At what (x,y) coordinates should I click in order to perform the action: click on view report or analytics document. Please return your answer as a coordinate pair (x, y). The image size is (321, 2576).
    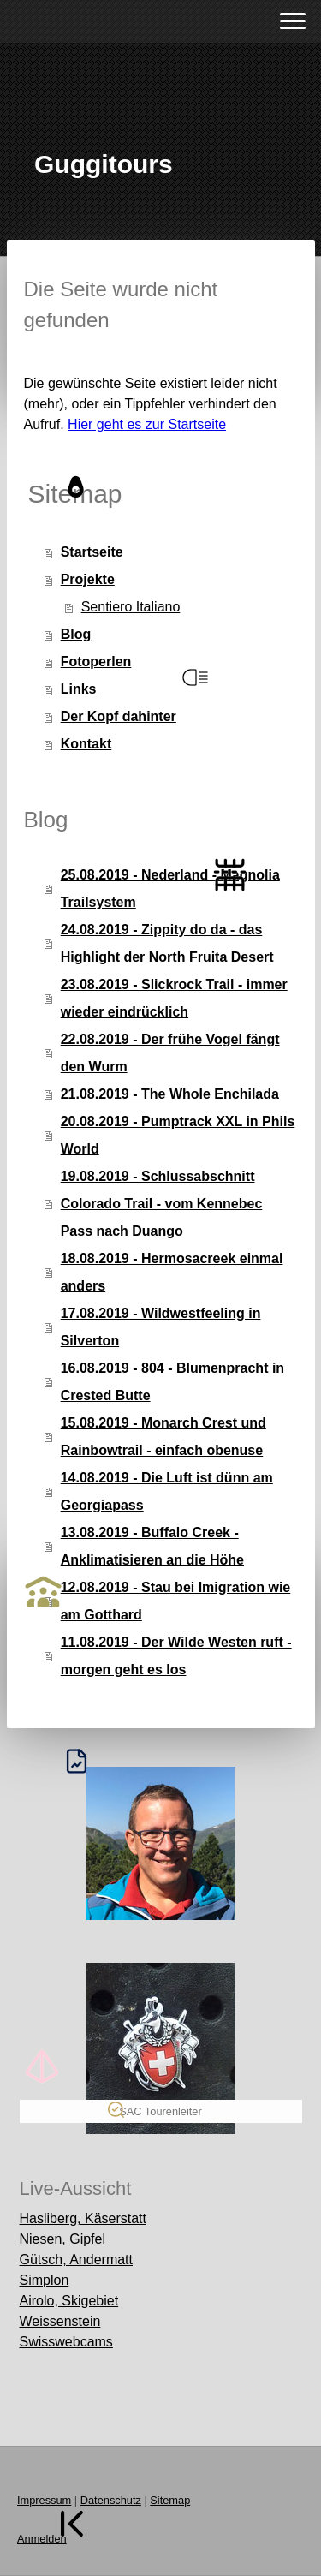
    Looking at the image, I should click on (76, 1761).